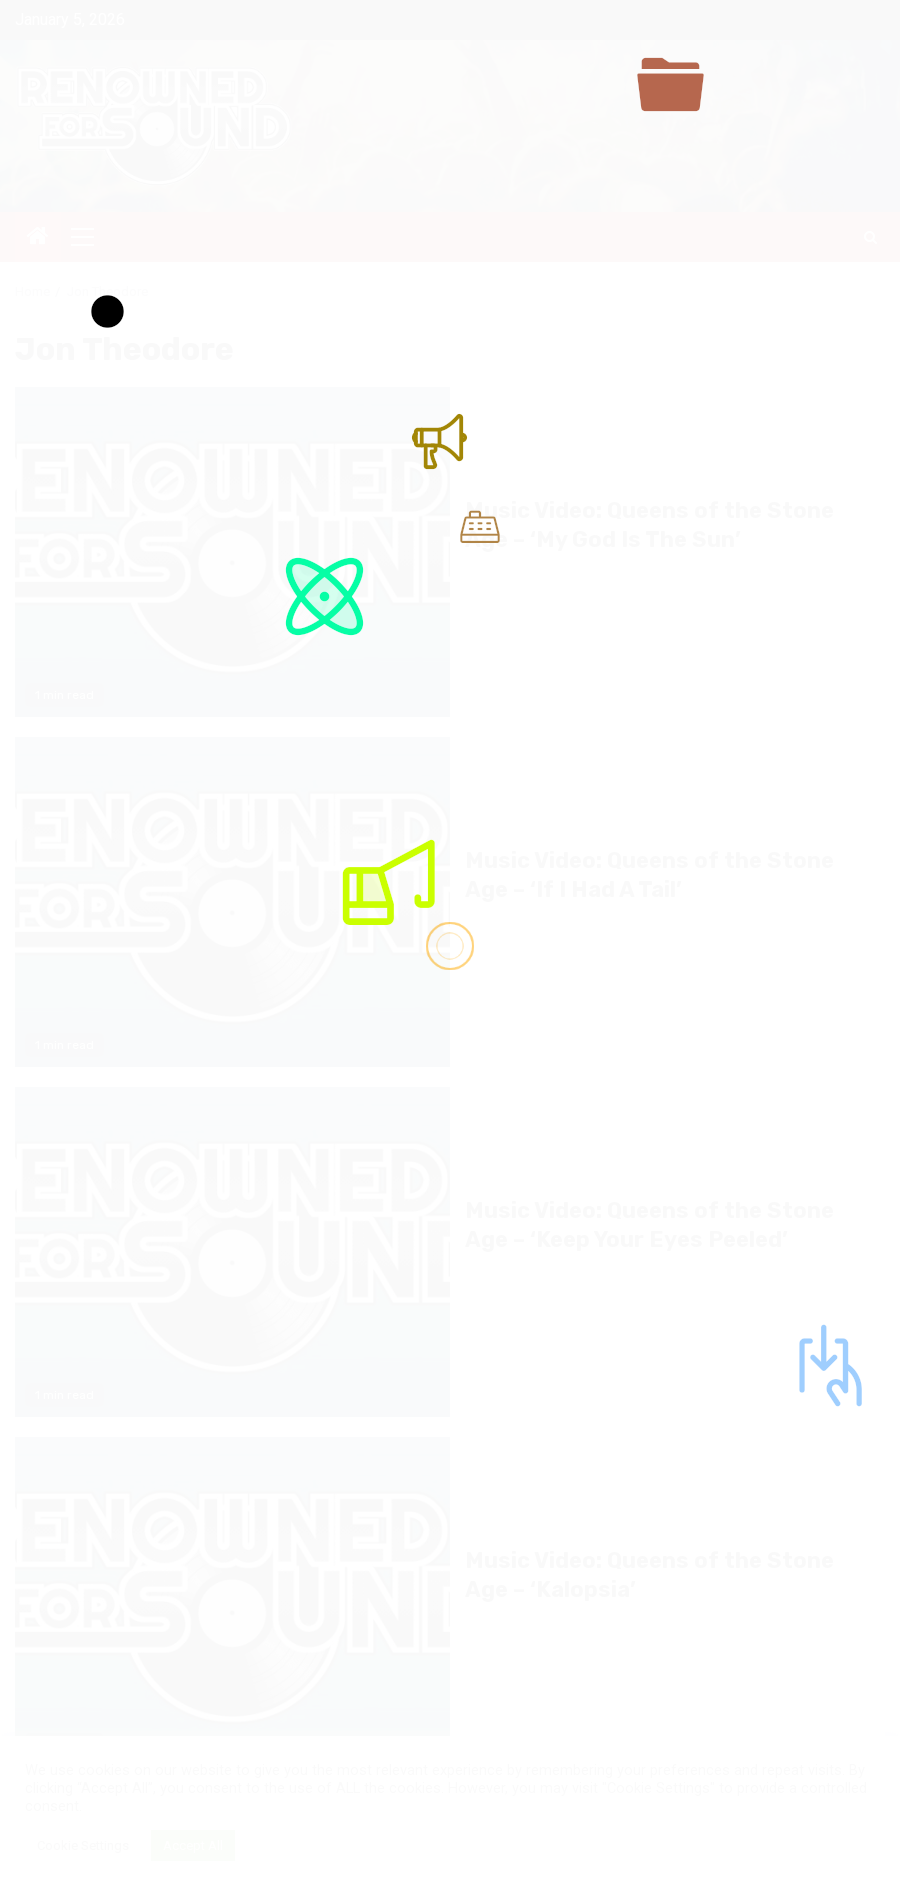 This screenshot has width=900, height=1891. I want to click on make an announcement or broadcast, so click(439, 441).